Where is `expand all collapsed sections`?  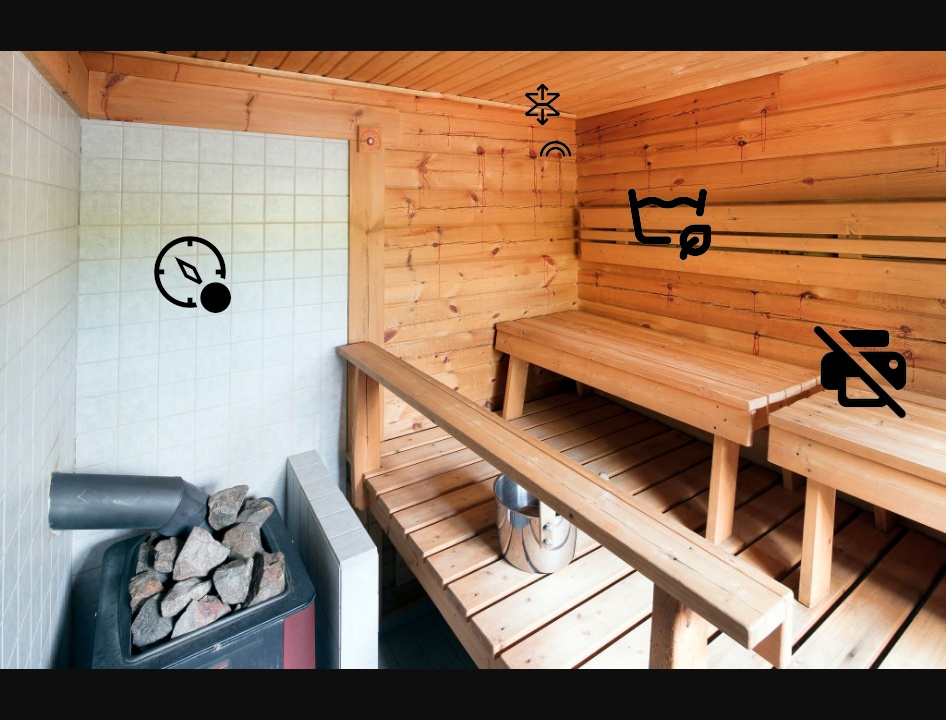 expand all collapsed sections is located at coordinates (542, 104).